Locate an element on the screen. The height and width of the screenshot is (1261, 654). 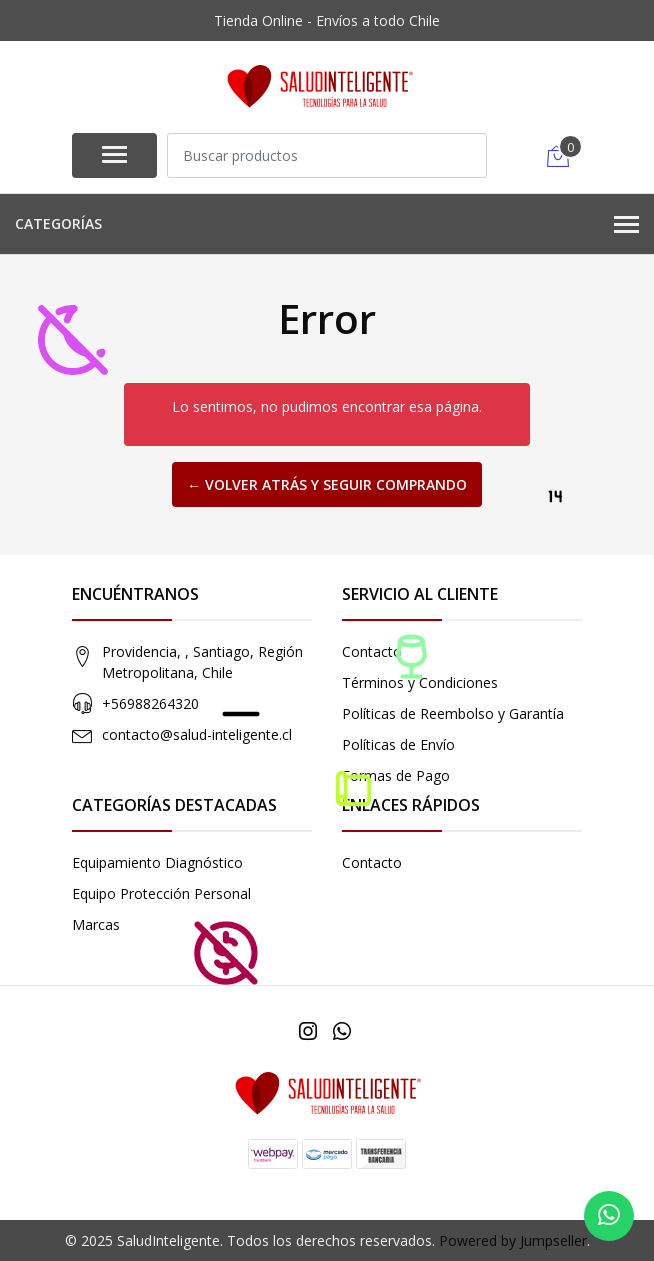
view drink or beverage options is located at coordinates (411, 656).